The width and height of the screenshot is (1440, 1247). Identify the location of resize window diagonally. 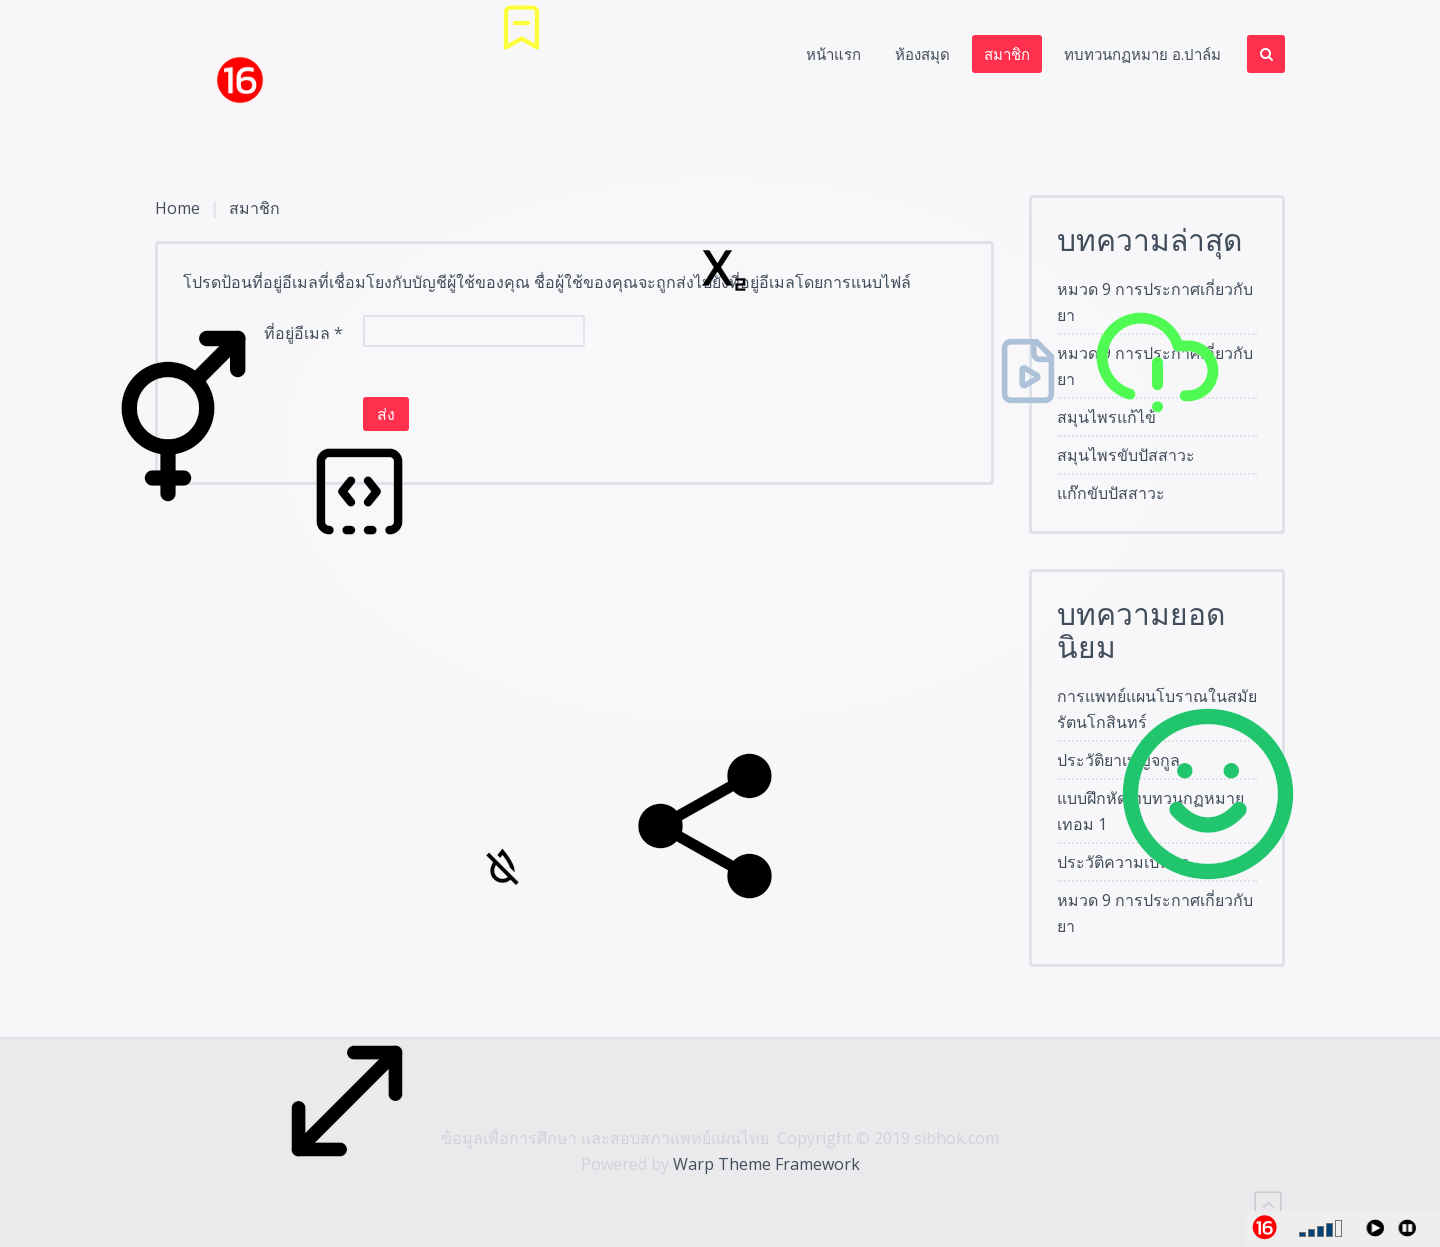
(347, 1101).